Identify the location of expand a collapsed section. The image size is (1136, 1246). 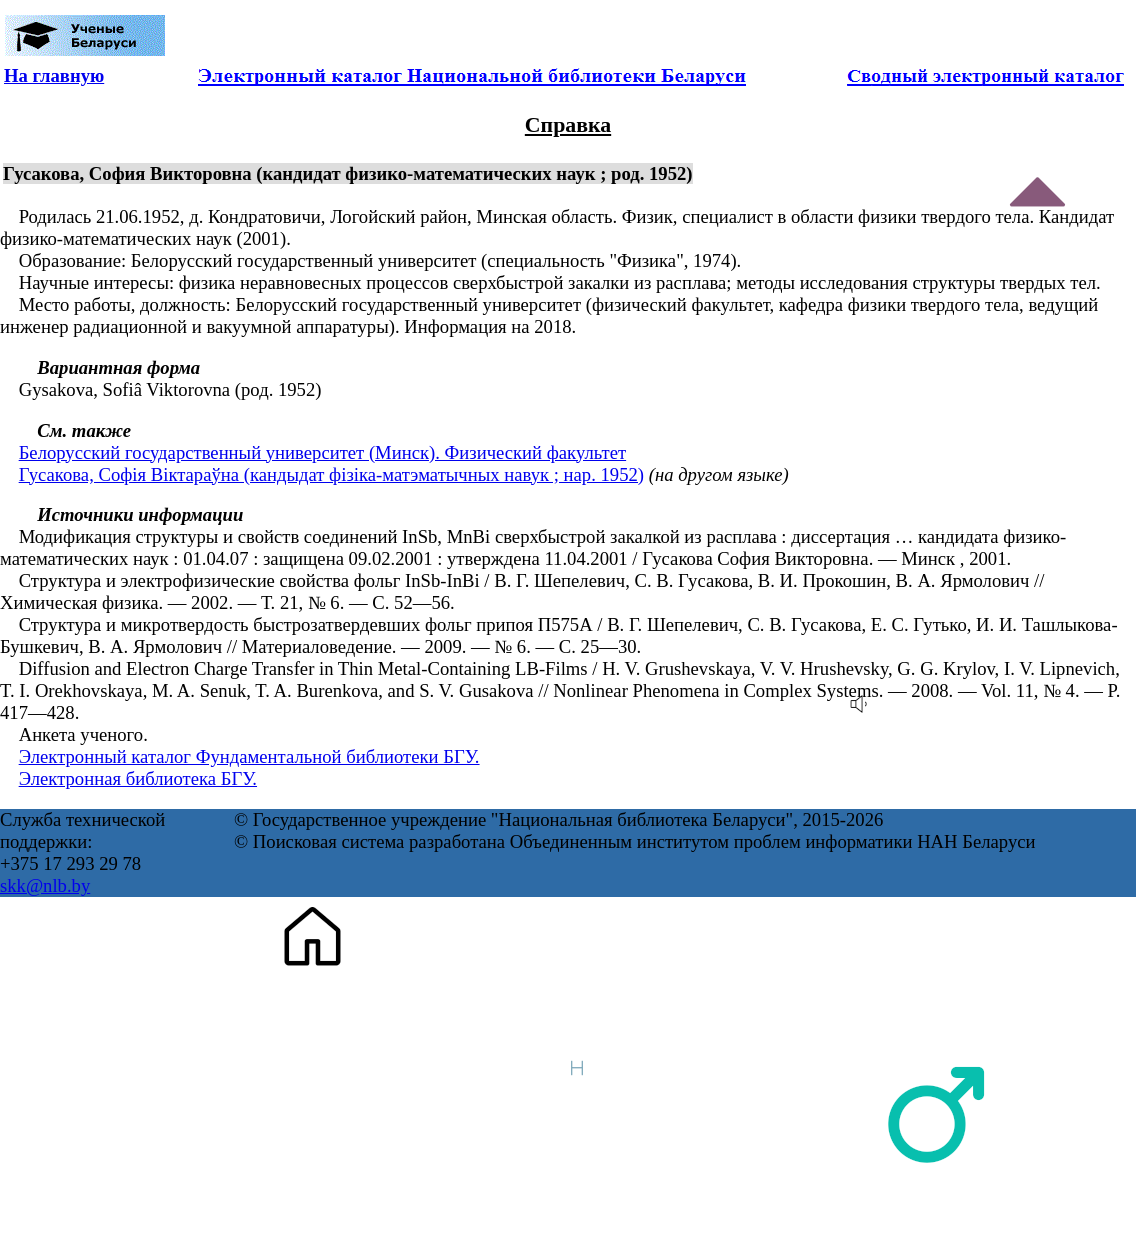
(1037, 191).